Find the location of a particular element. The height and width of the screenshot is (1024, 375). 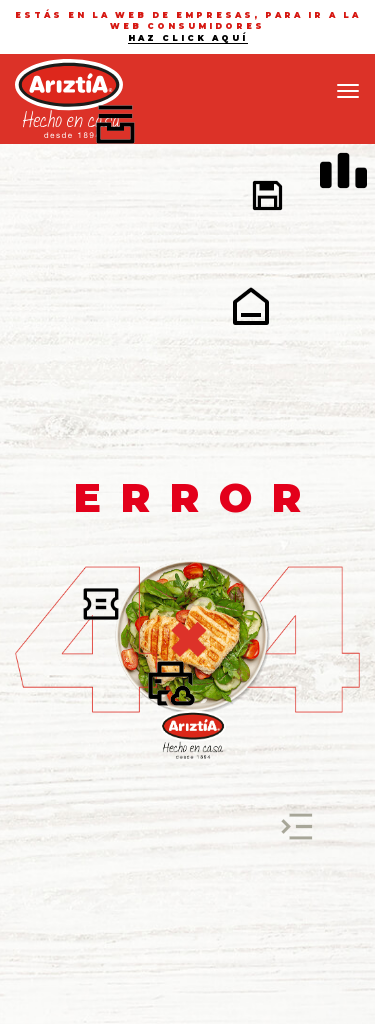

collapse the side menu or navigation panel is located at coordinates (297, 826).